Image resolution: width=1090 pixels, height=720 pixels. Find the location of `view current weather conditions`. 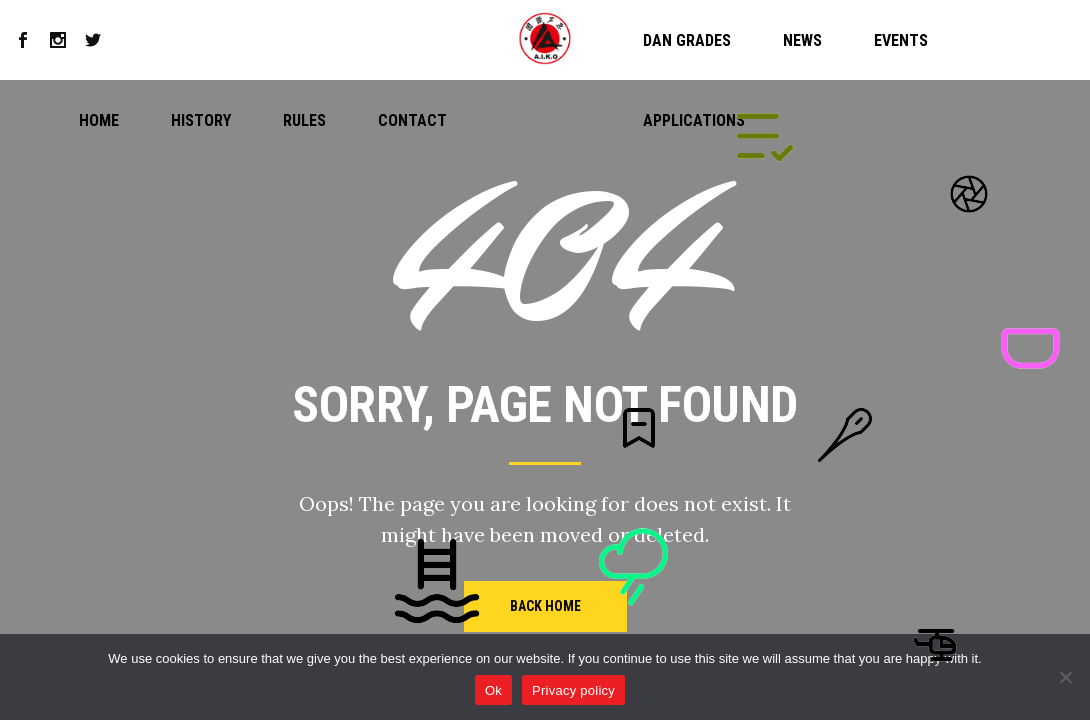

view current weather conditions is located at coordinates (633, 565).